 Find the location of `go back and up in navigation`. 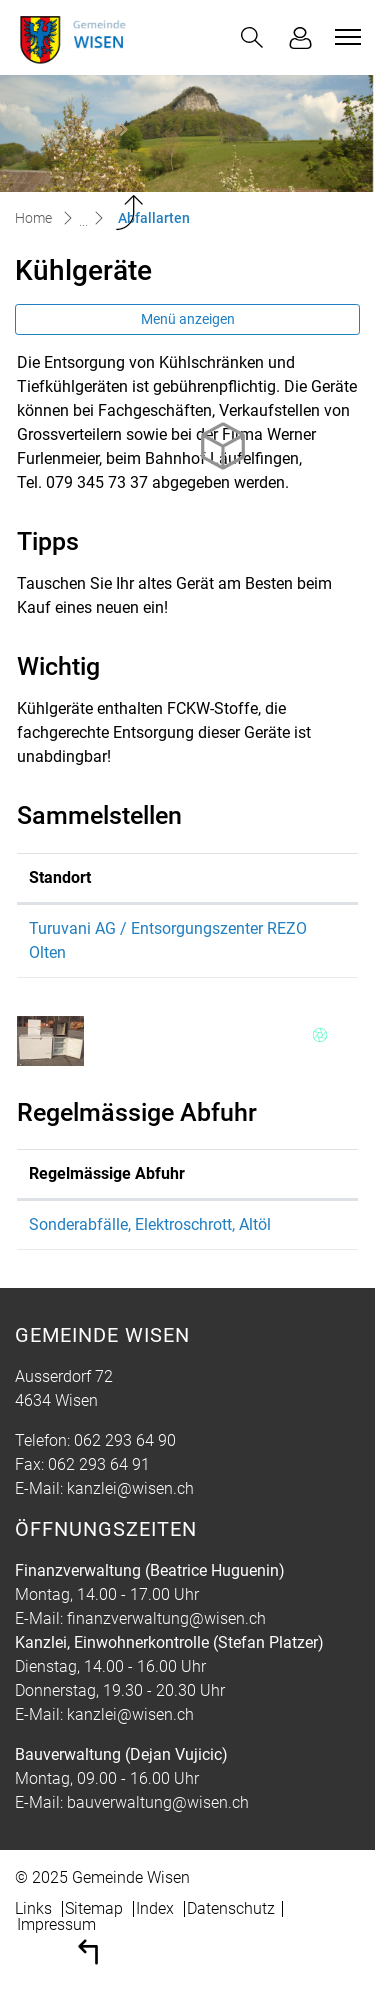

go back and up in navigation is located at coordinates (129, 212).